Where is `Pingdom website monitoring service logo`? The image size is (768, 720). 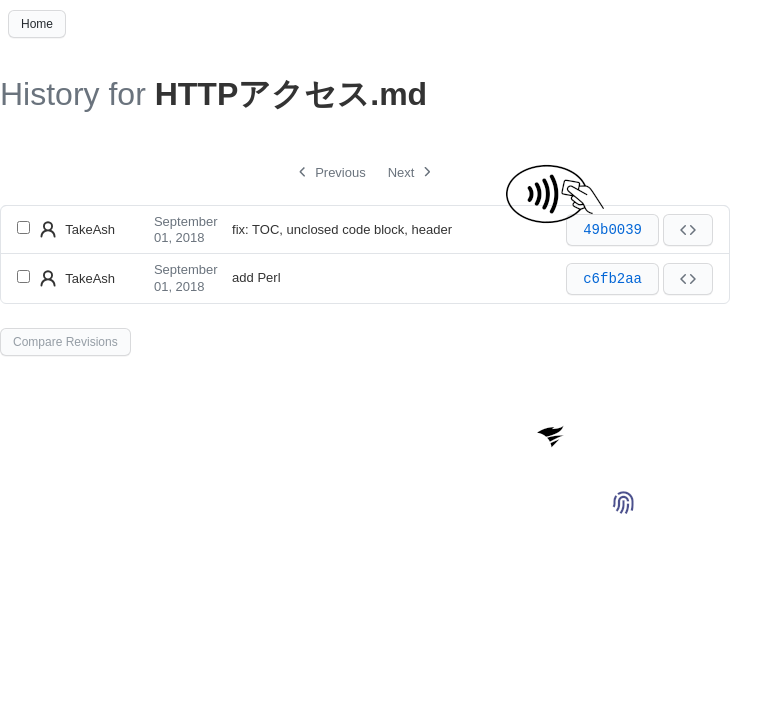
Pingdom website monitoring service logo is located at coordinates (550, 436).